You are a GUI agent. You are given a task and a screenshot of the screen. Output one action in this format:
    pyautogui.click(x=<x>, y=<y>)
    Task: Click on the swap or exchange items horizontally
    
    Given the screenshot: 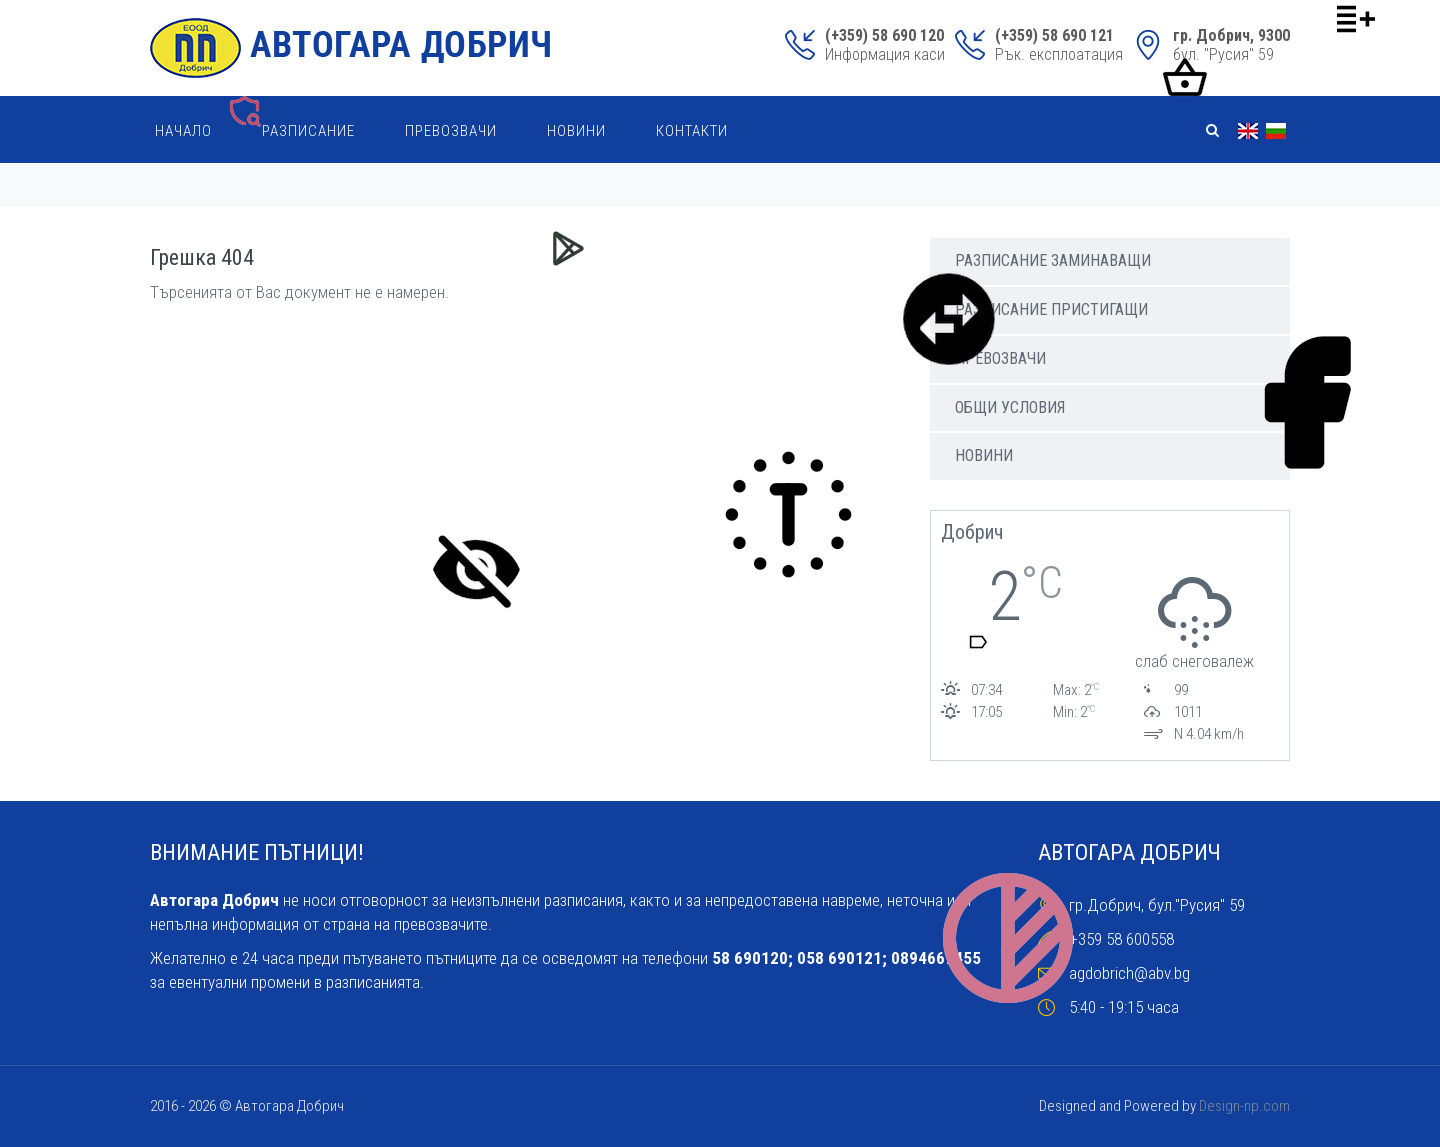 What is the action you would take?
    pyautogui.click(x=949, y=319)
    